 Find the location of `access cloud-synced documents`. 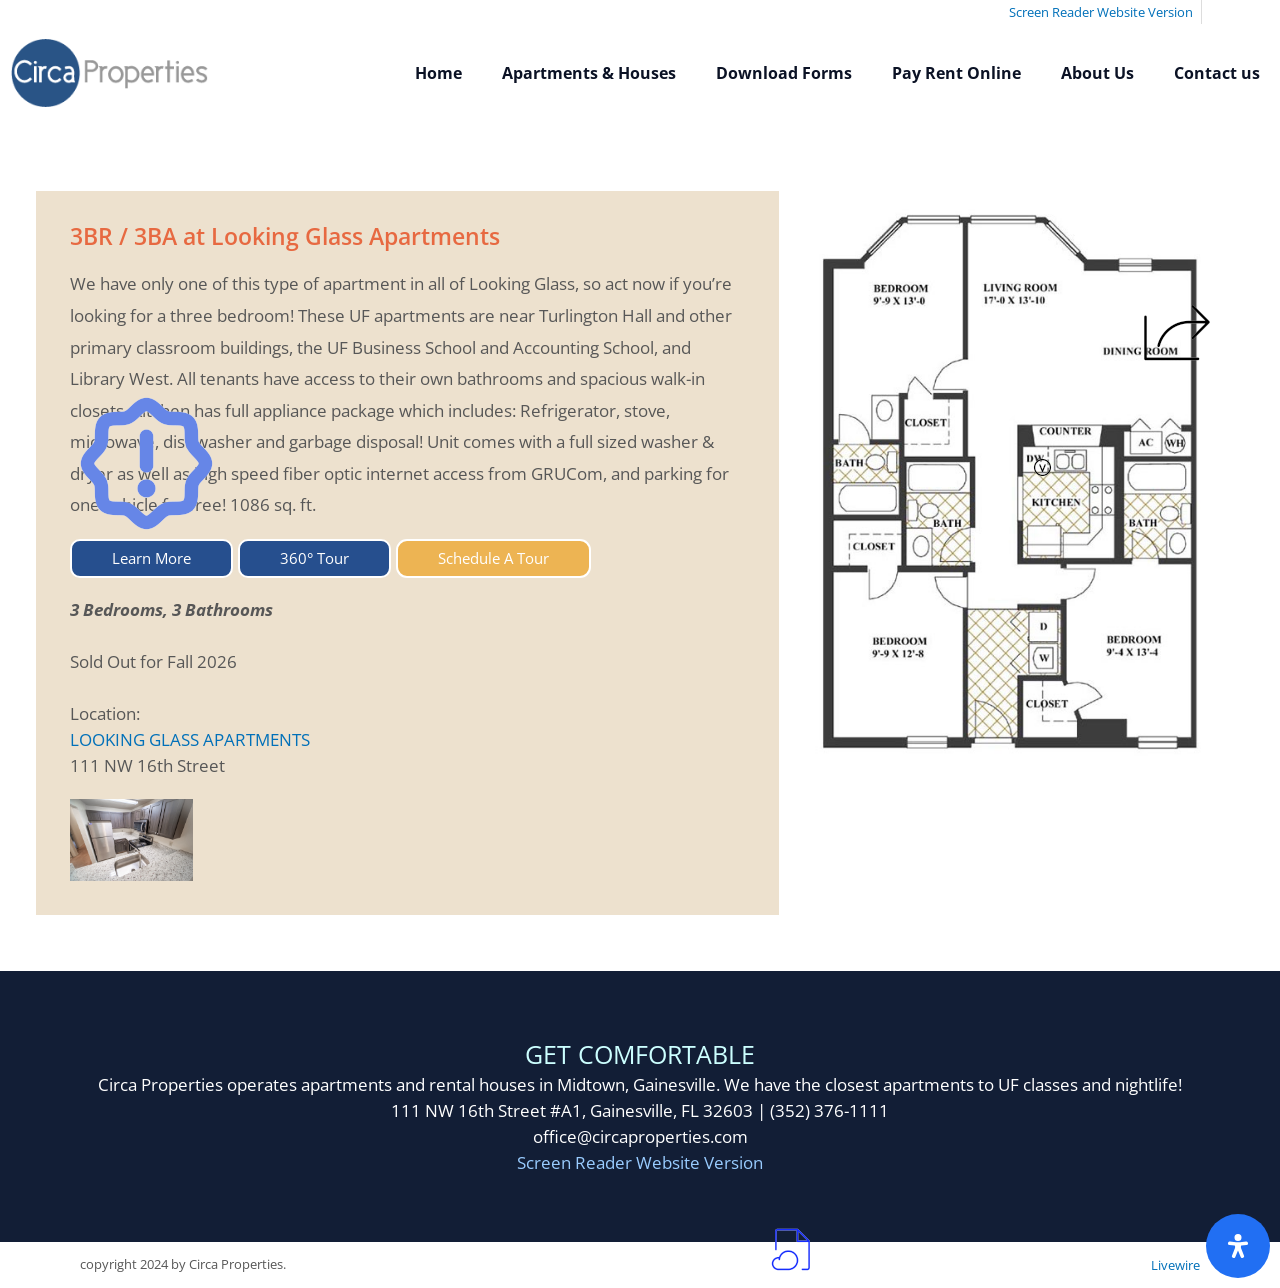

access cloud-synced documents is located at coordinates (792, 1249).